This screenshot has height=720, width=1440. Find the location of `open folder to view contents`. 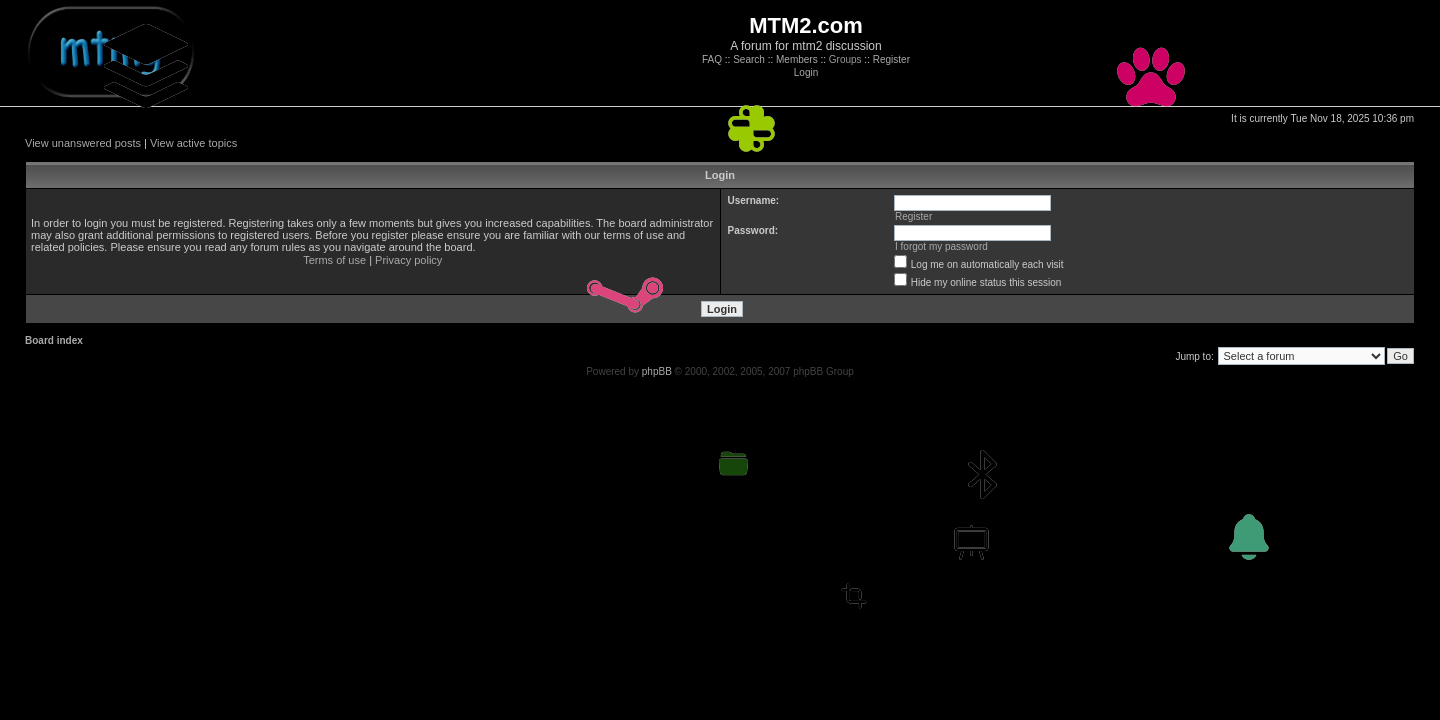

open folder to view contents is located at coordinates (733, 463).